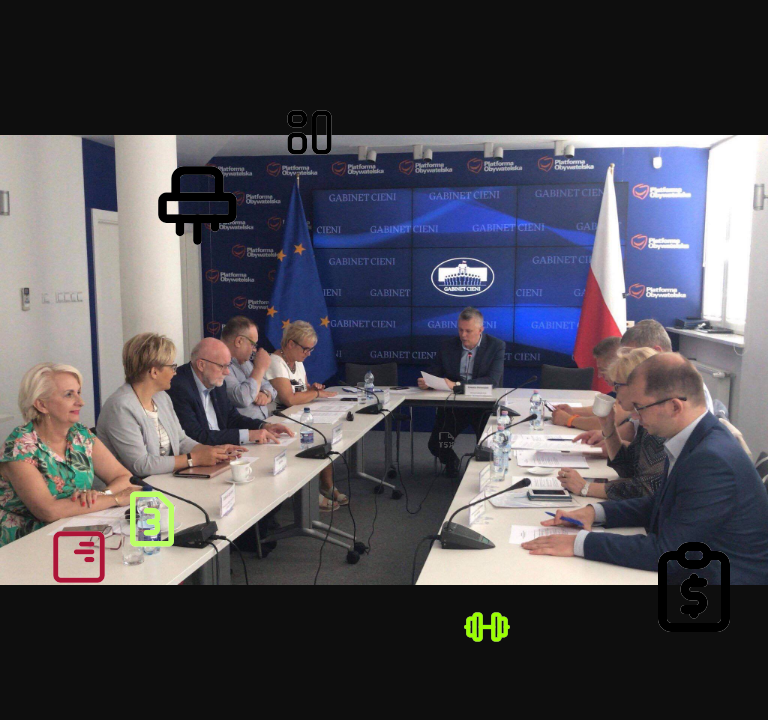 This screenshot has width=768, height=720. What do you see at coordinates (197, 205) in the screenshot?
I see `shred or permanently delete a document` at bounding box center [197, 205].